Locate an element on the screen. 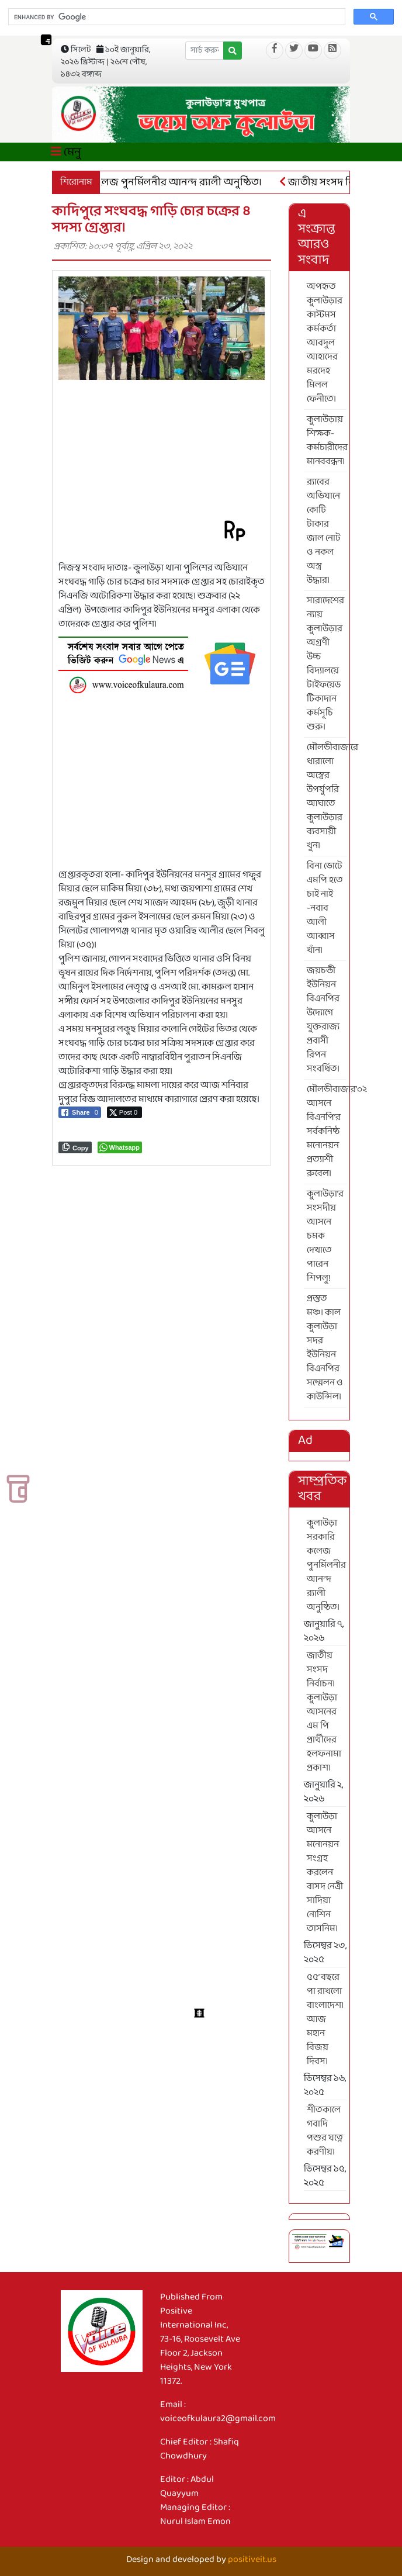  view medication information is located at coordinates (18, 1489).